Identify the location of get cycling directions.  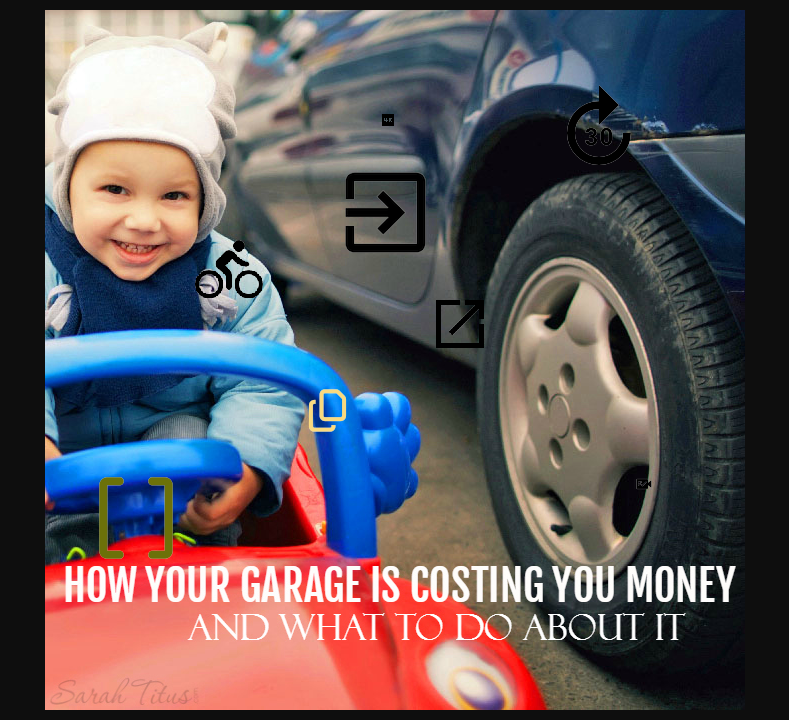
(229, 270).